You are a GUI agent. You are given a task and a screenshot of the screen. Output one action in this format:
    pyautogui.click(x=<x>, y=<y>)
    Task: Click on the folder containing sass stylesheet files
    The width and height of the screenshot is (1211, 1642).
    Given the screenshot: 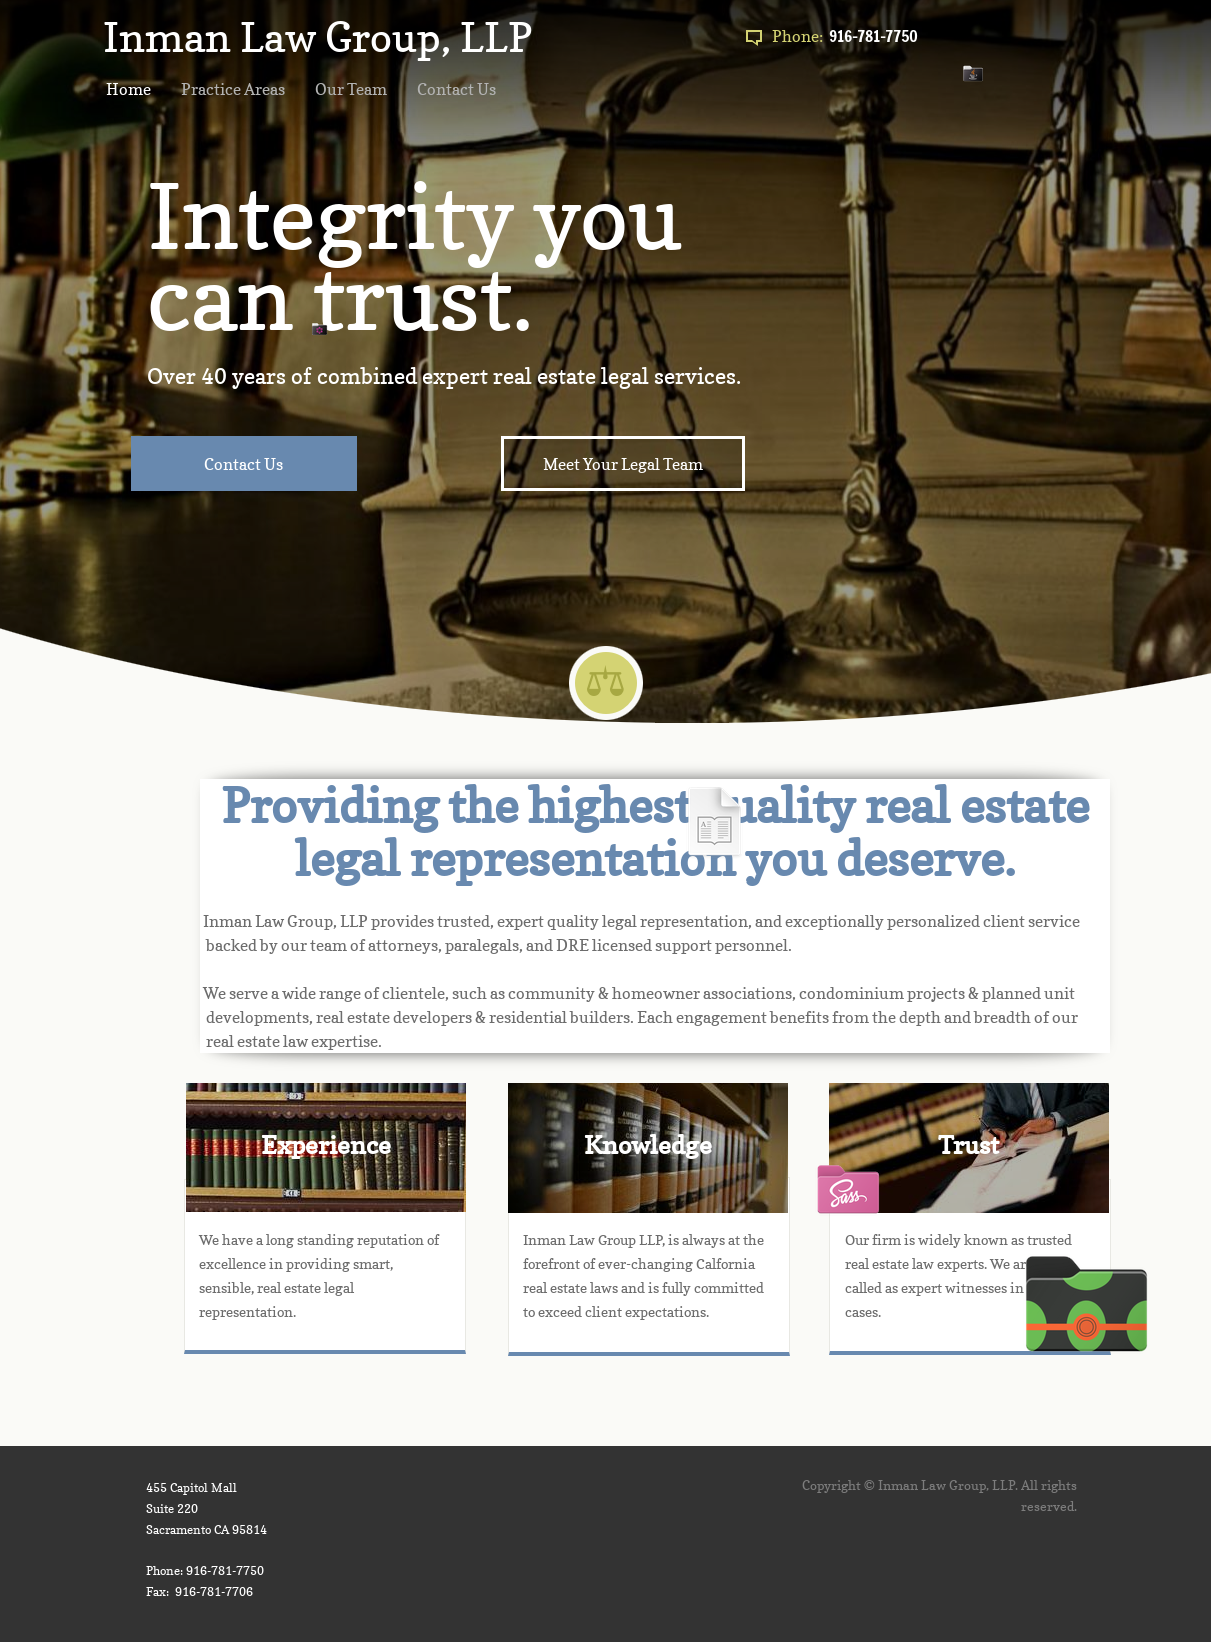 What is the action you would take?
    pyautogui.click(x=848, y=1191)
    